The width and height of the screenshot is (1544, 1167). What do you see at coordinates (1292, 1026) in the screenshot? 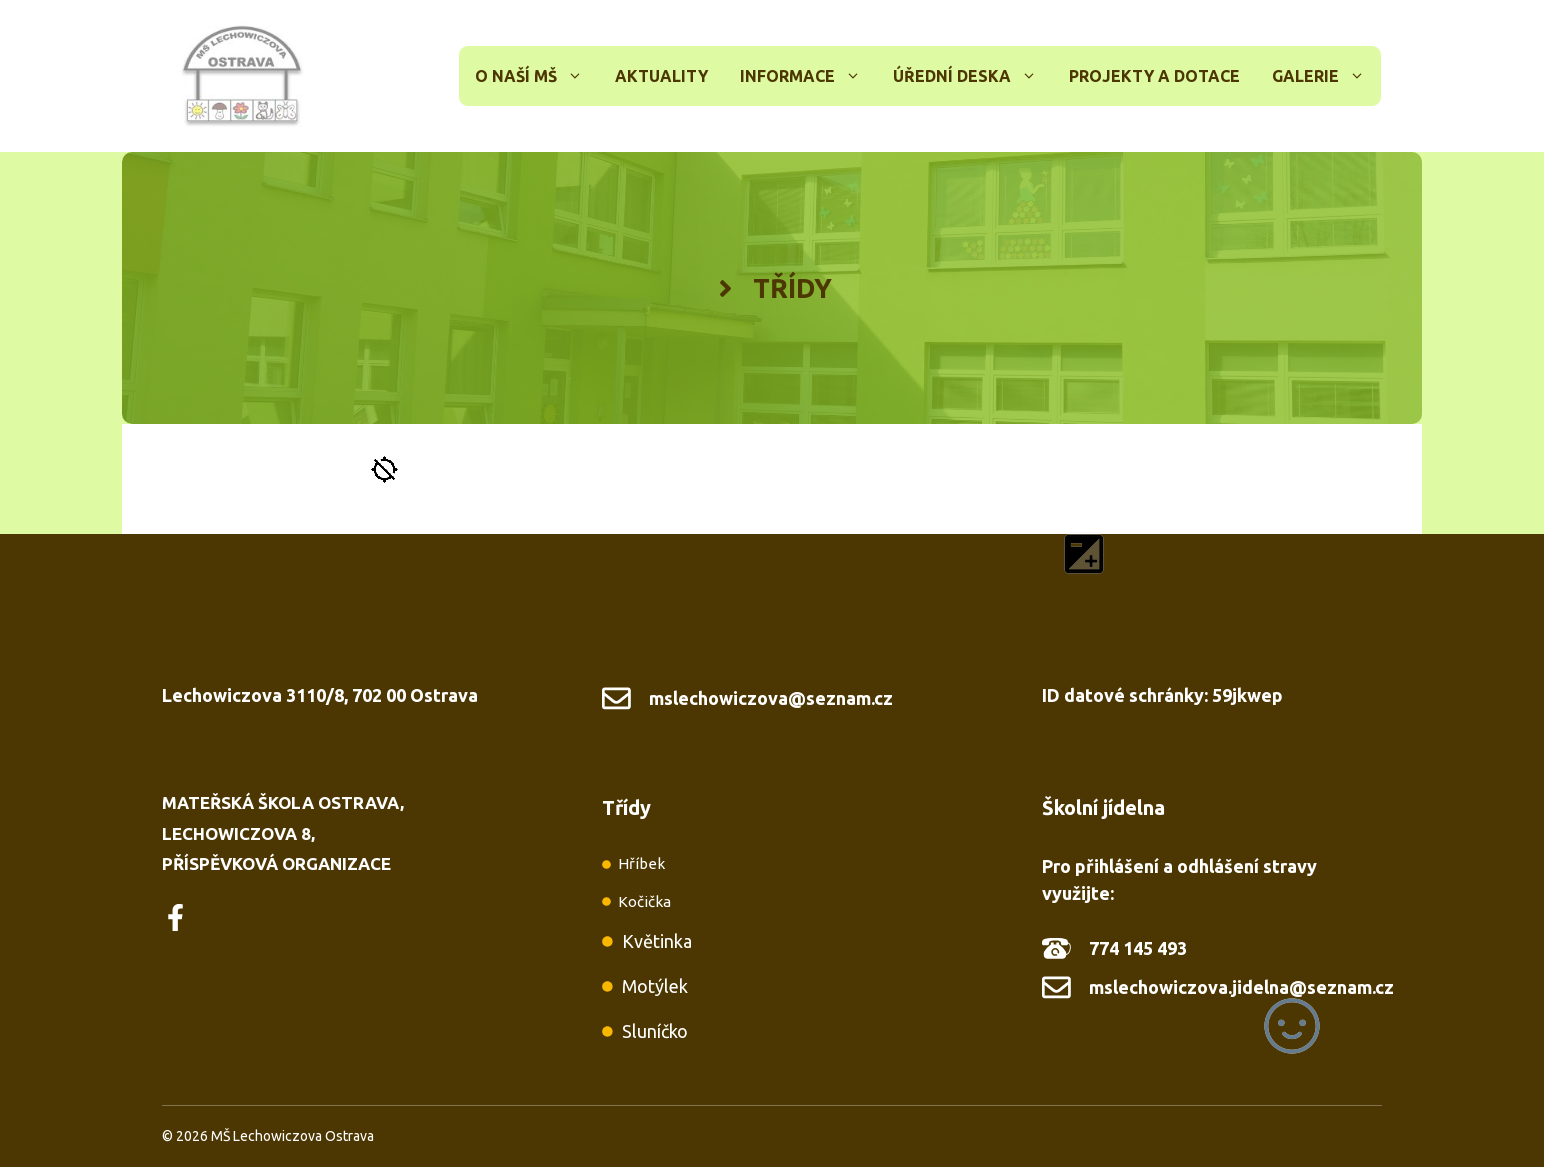
I see `add an emoji or reaction` at bounding box center [1292, 1026].